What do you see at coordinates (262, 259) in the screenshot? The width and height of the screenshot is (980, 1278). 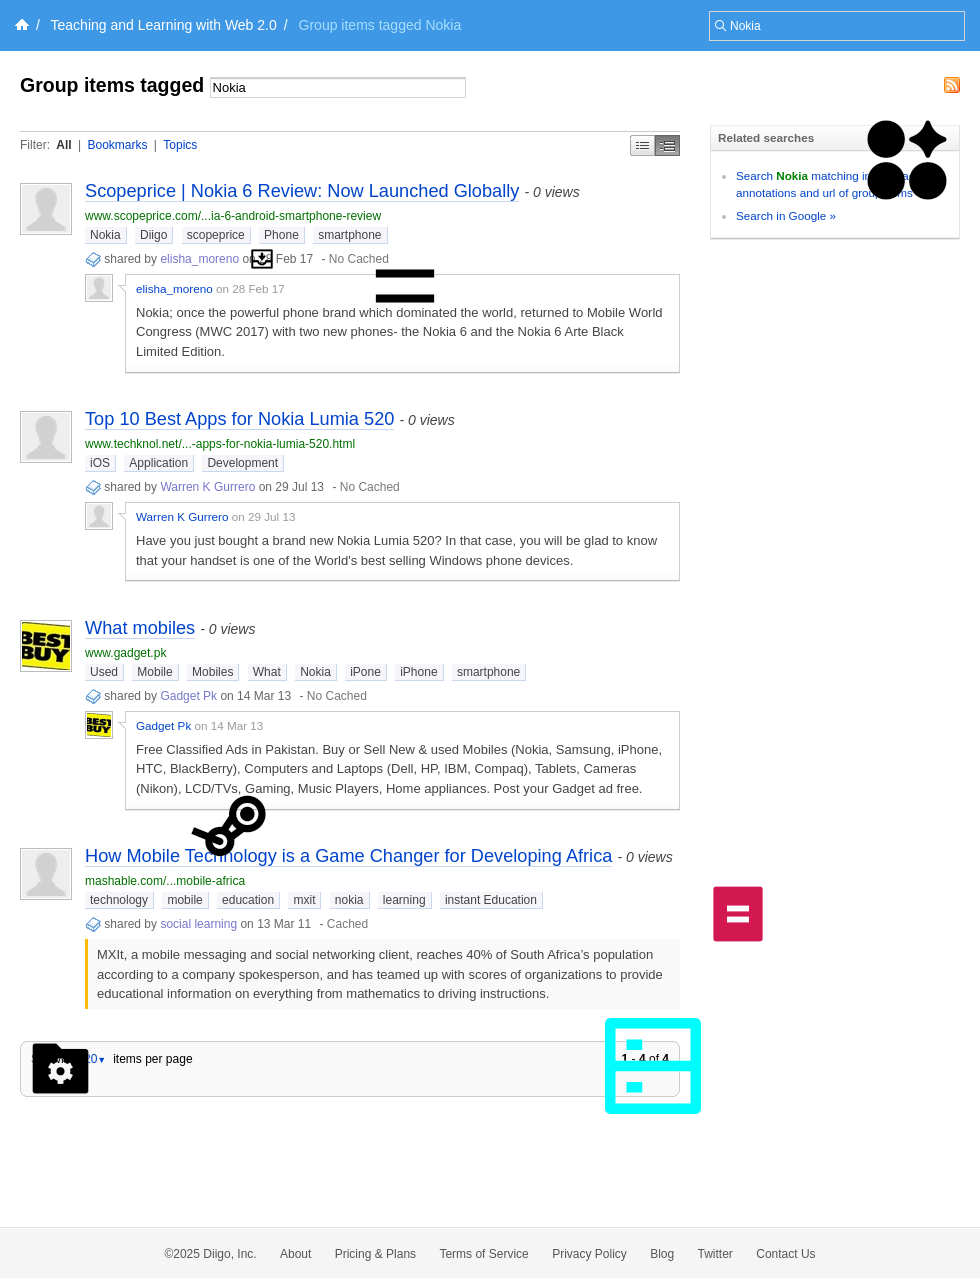 I see `import files or data into the application` at bounding box center [262, 259].